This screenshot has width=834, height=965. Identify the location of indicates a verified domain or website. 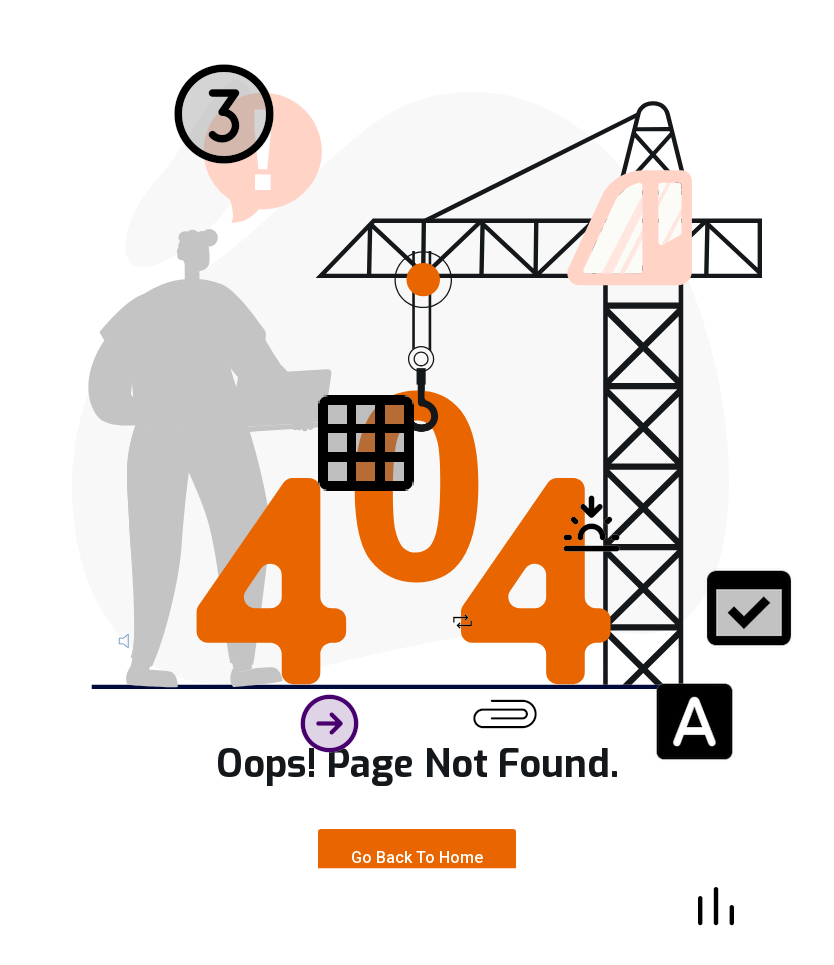
(749, 608).